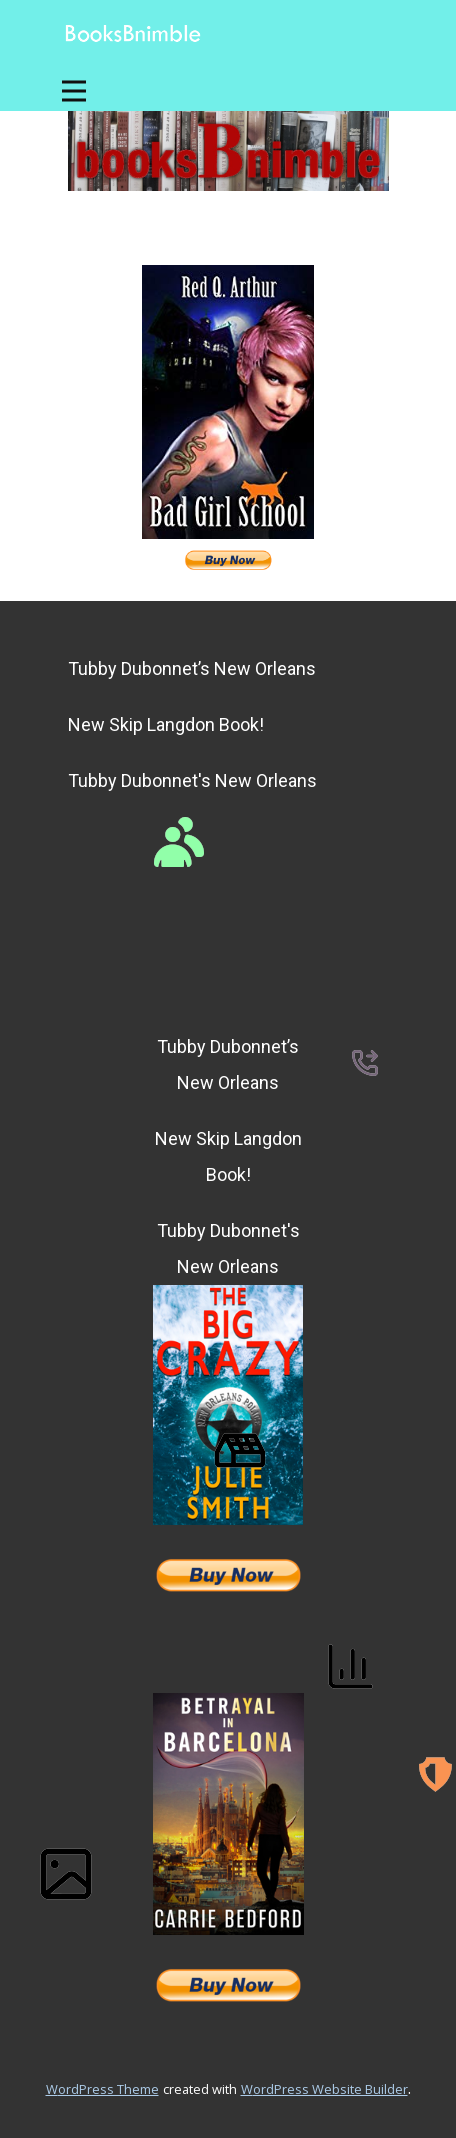  What do you see at coordinates (350, 1666) in the screenshot?
I see `view analytics or statistics` at bounding box center [350, 1666].